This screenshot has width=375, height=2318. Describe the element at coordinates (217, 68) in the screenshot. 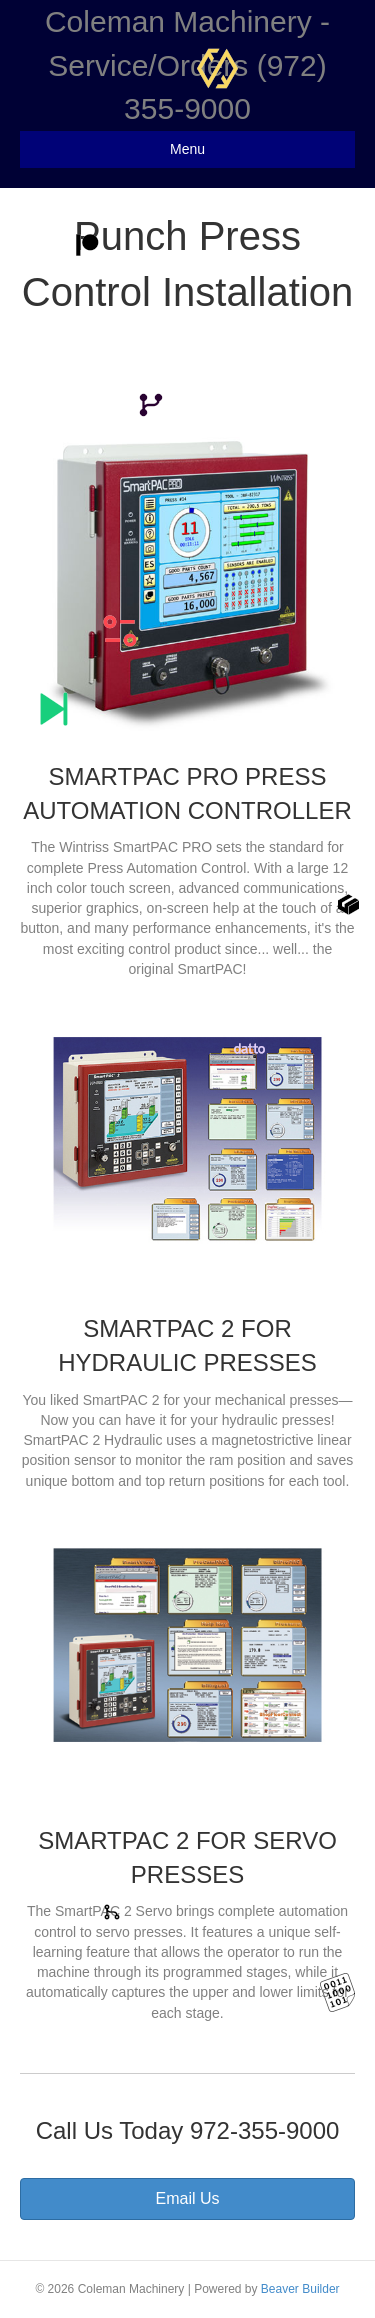

I see `xendit payment platform logo` at that location.